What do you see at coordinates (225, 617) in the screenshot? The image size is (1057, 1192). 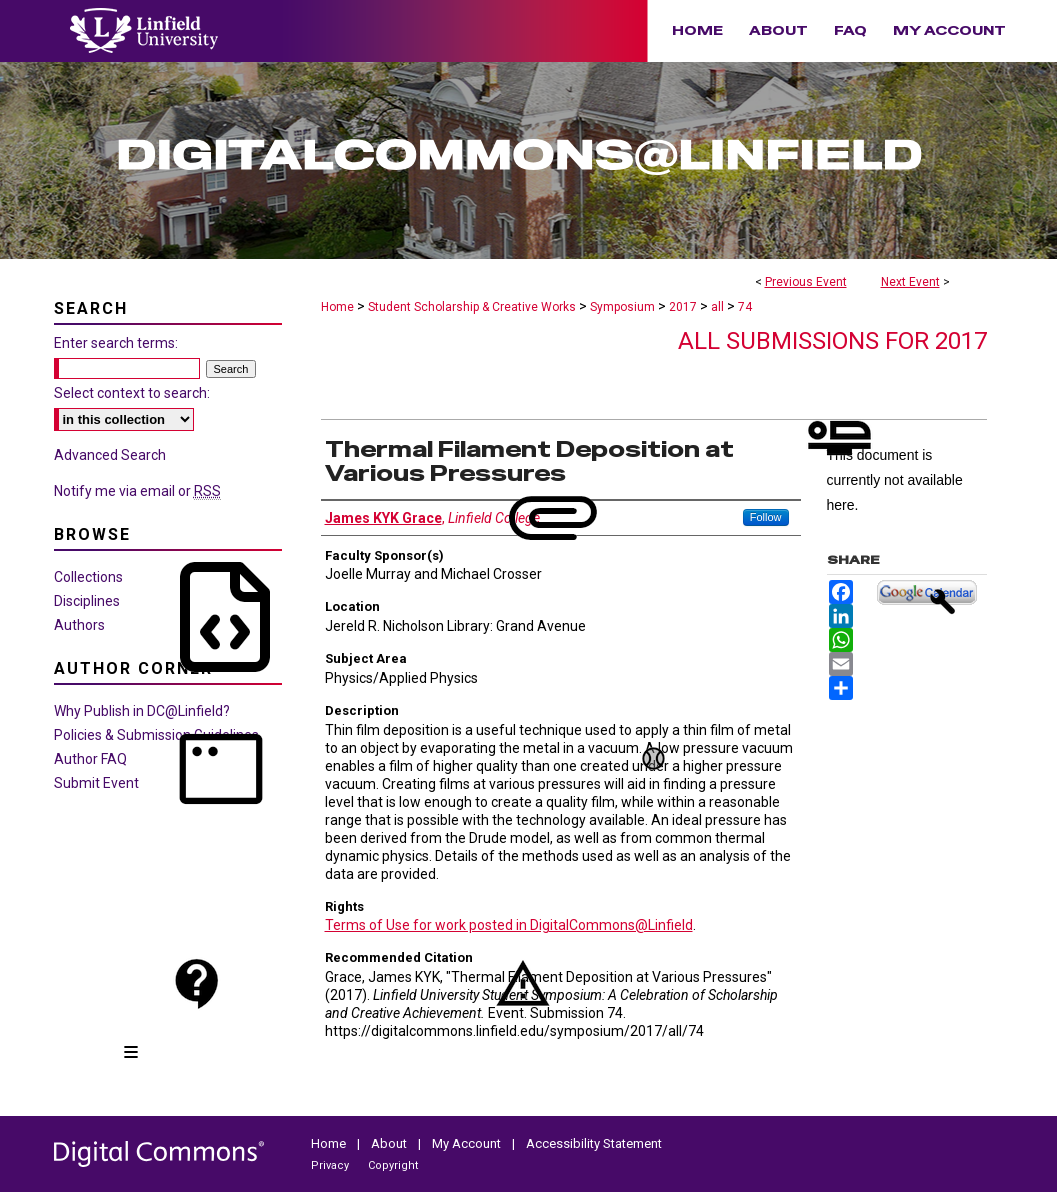 I see `view source code file` at bounding box center [225, 617].